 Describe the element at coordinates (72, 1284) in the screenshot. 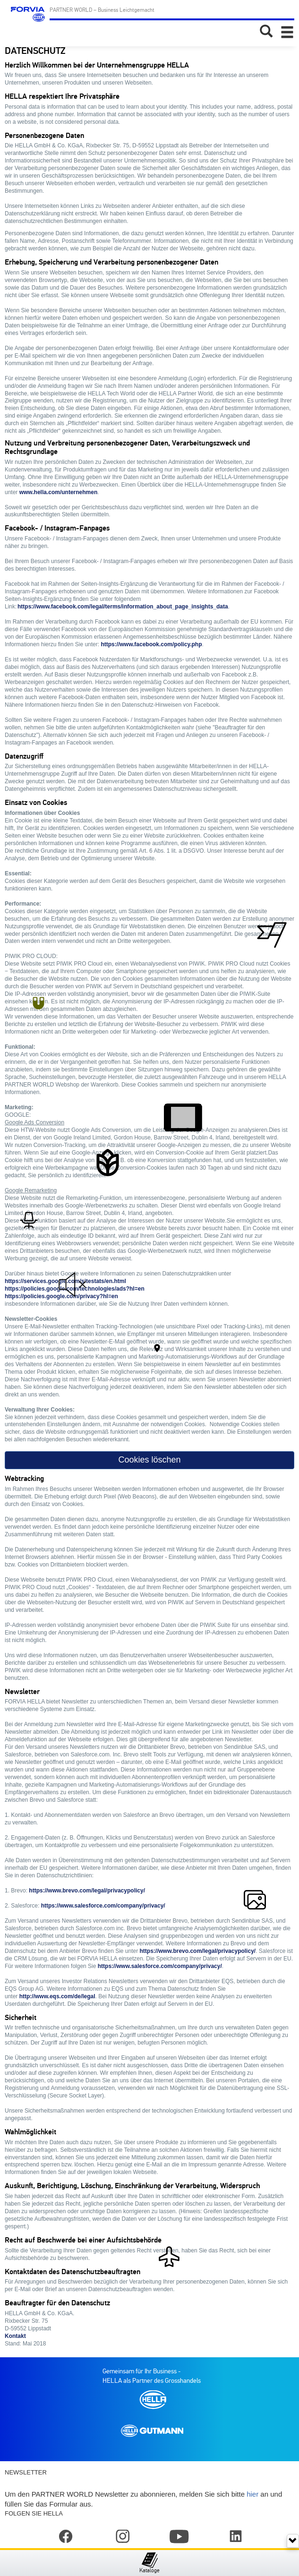

I see `mute audio or sound` at that location.